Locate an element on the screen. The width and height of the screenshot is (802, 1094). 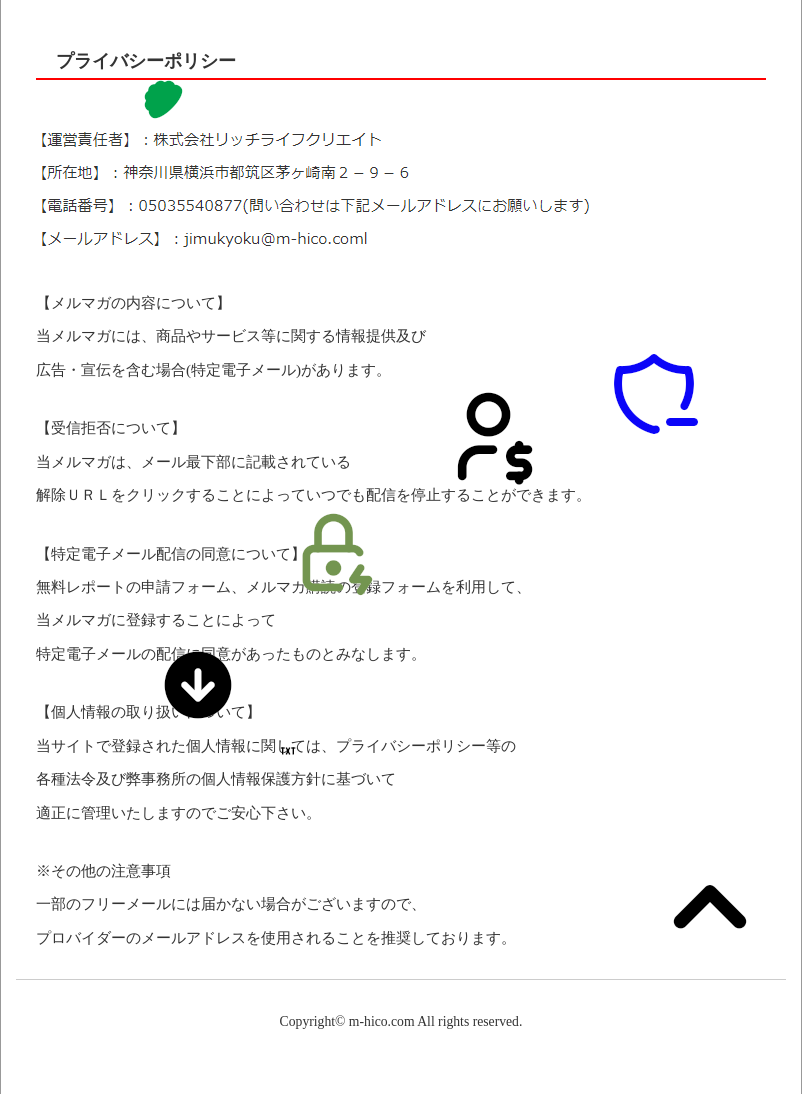
indicates encrypted or secure connection is located at coordinates (333, 552).